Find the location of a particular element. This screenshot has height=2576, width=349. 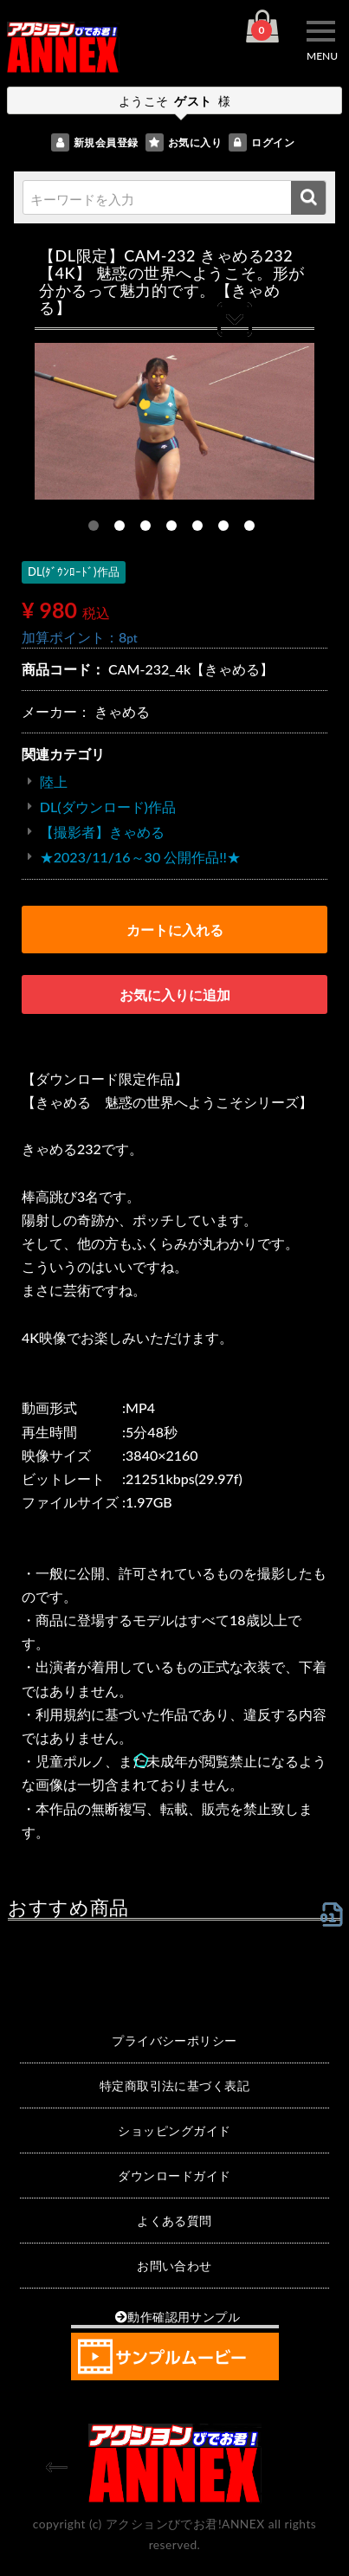

move item to the left is located at coordinates (56, 2467).